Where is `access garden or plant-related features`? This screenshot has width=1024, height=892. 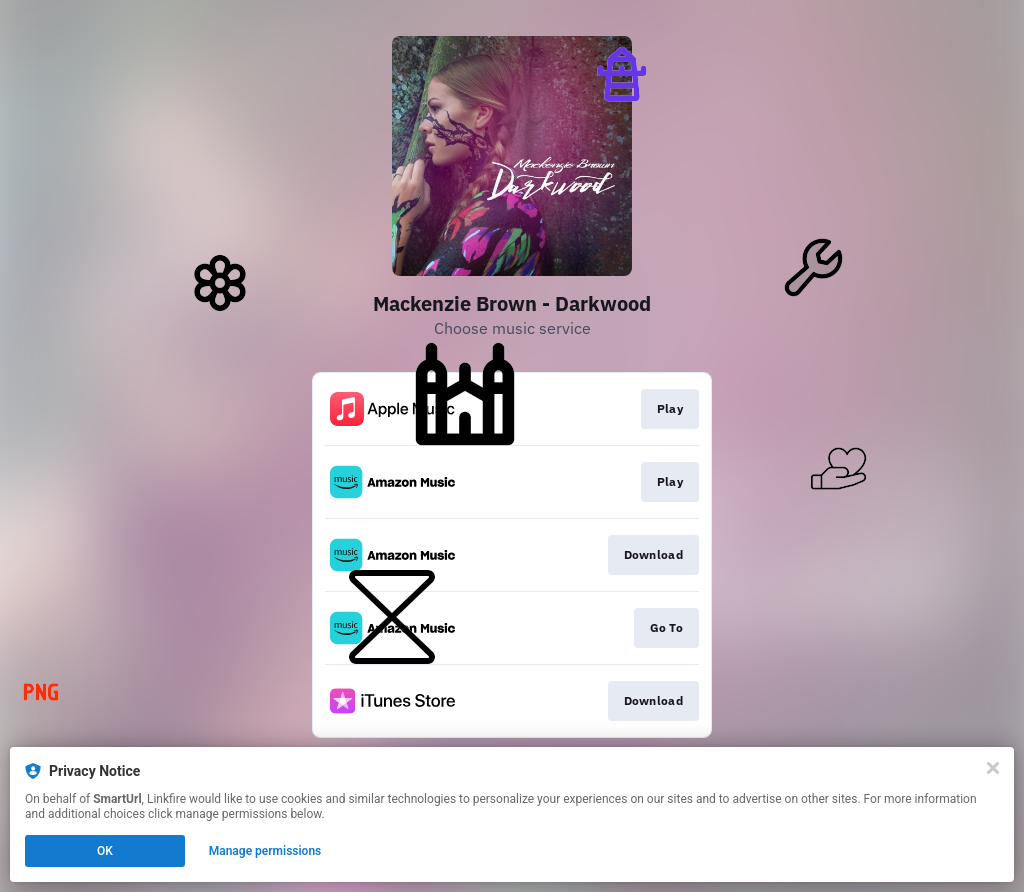
access garden or plant-related features is located at coordinates (220, 283).